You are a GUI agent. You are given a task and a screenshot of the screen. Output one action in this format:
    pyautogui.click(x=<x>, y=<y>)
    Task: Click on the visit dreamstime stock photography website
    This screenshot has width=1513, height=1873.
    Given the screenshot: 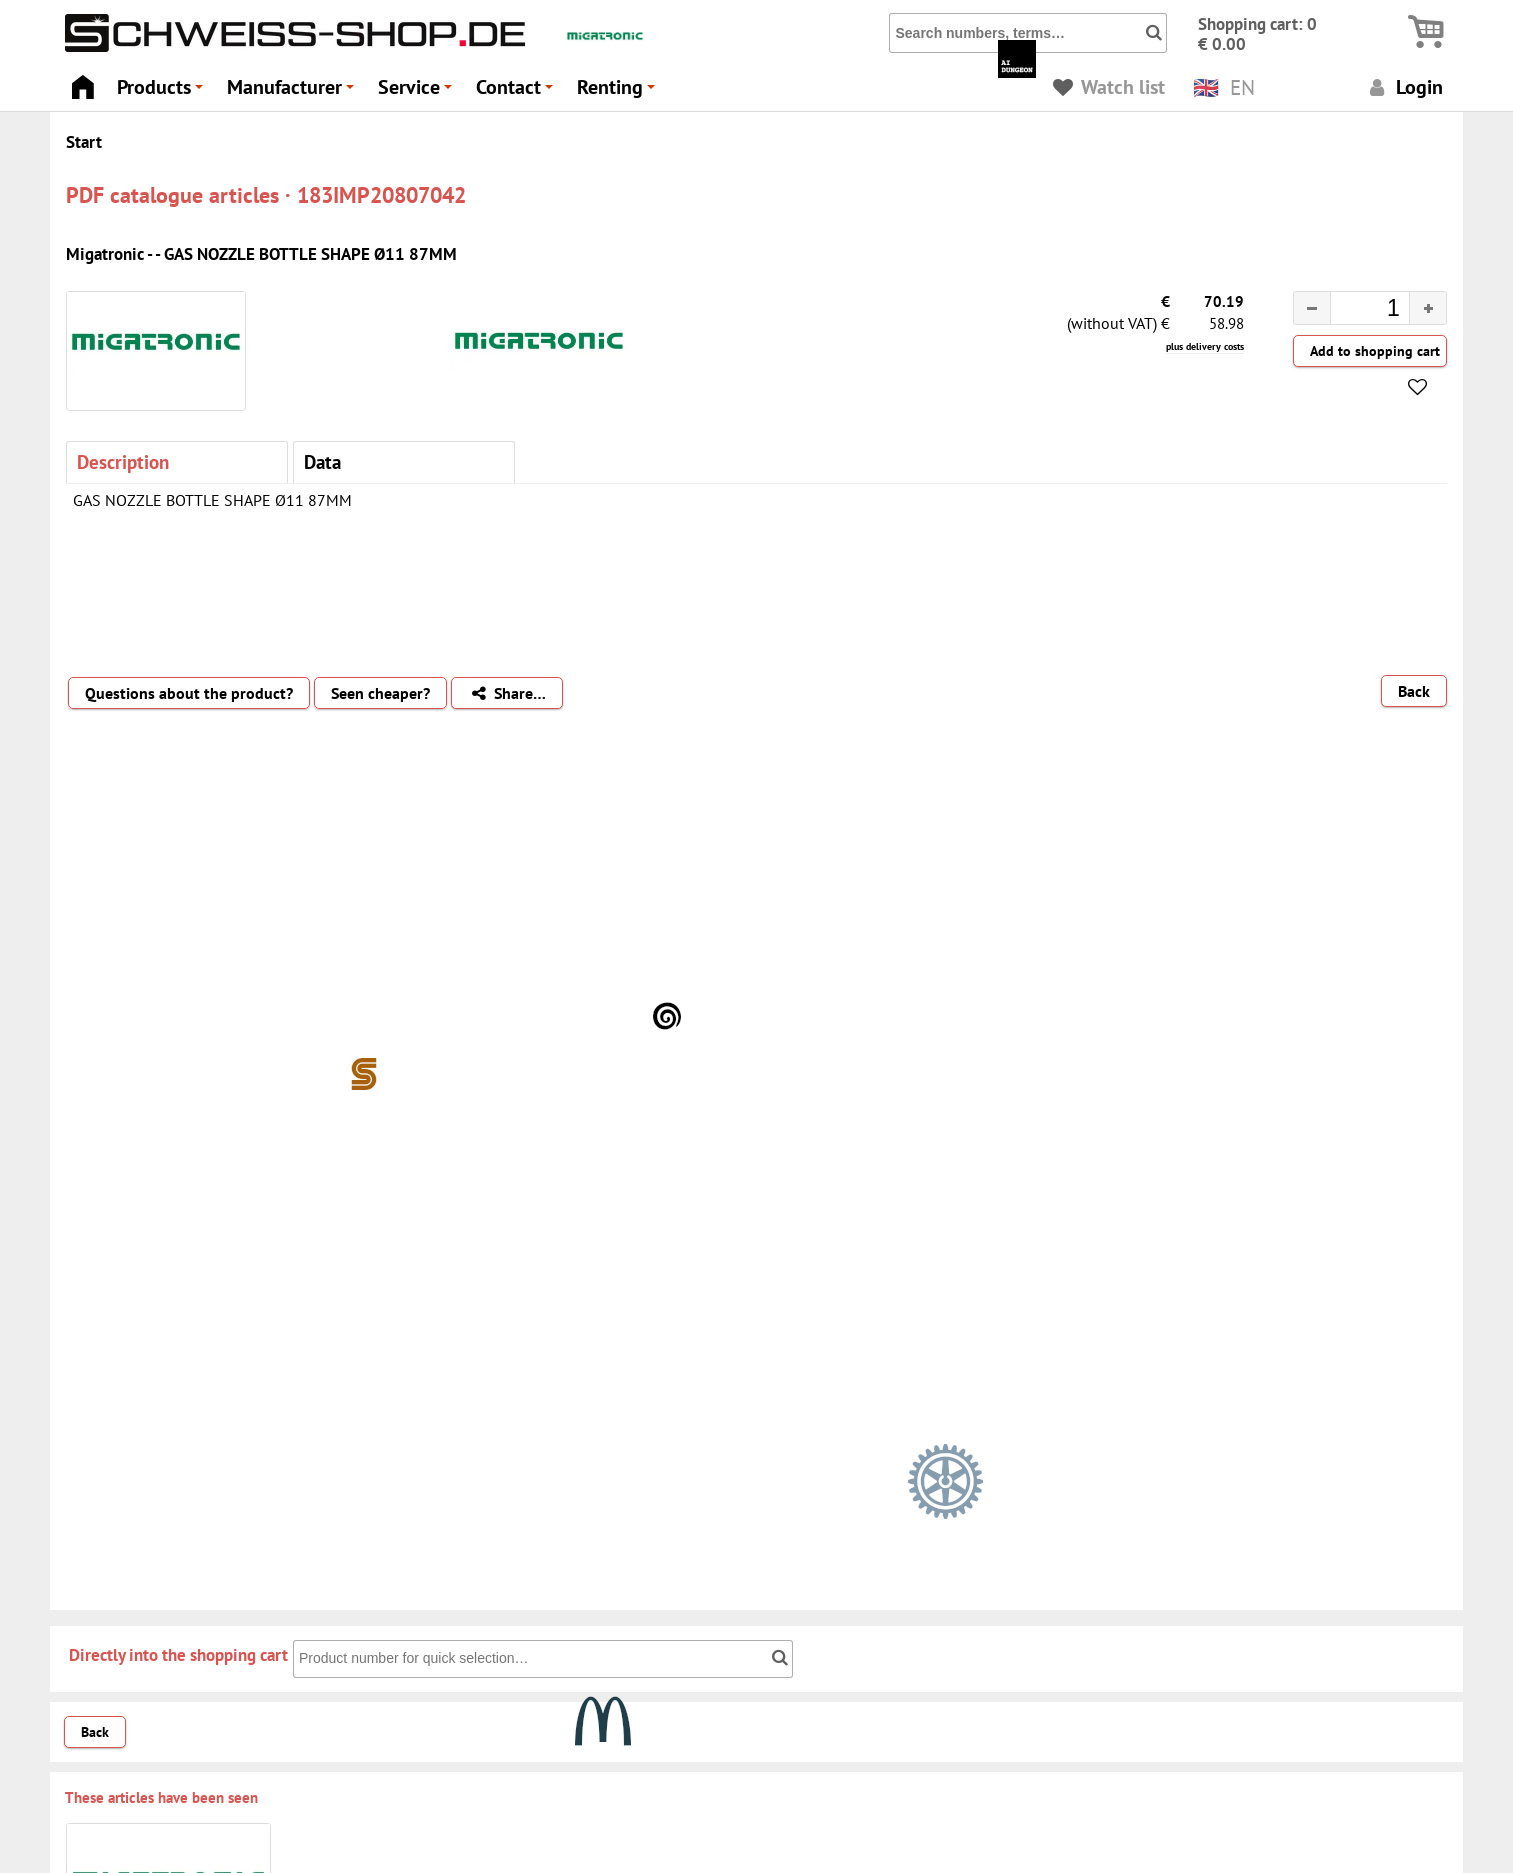 What is the action you would take?
    pyautogui.click(x=667, y=1016)
    